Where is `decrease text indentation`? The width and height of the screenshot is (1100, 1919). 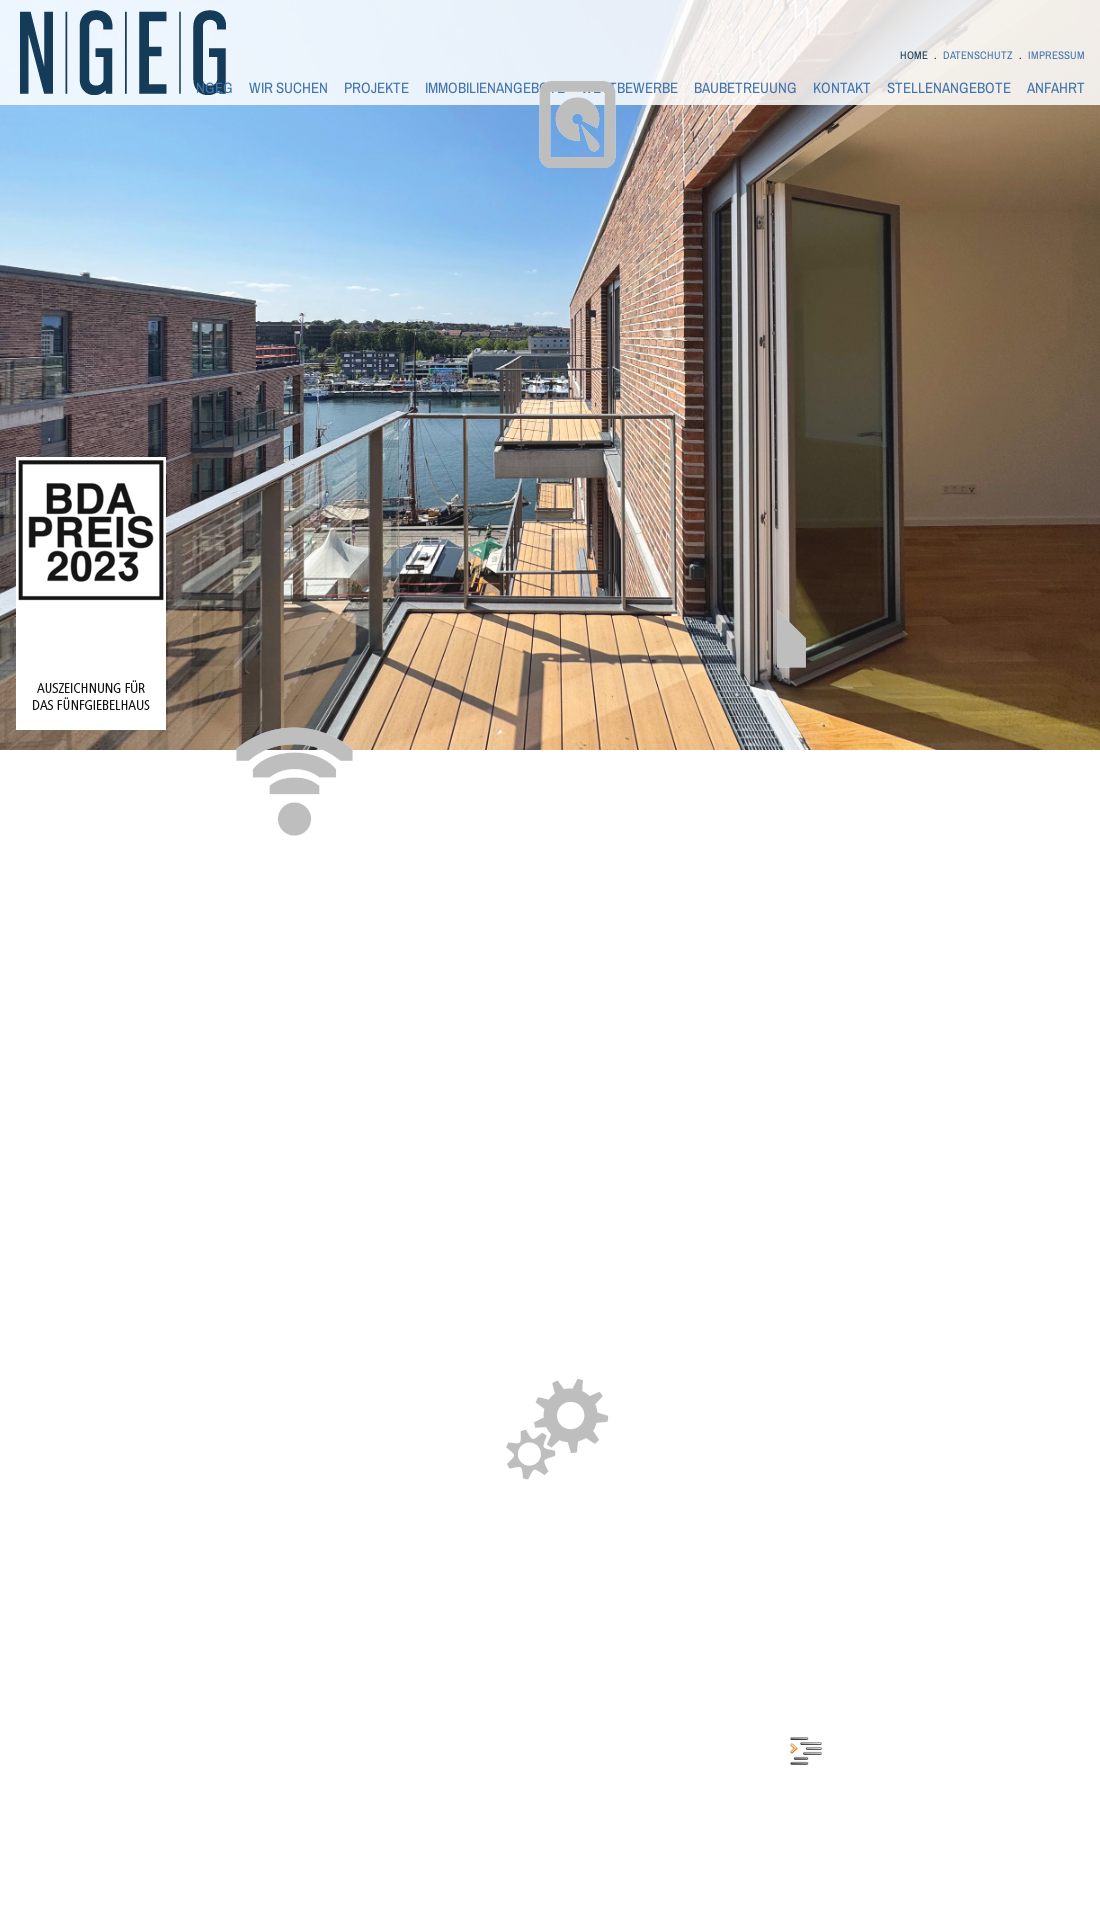
decrease text indentation is located at coordinates (806, 1752).